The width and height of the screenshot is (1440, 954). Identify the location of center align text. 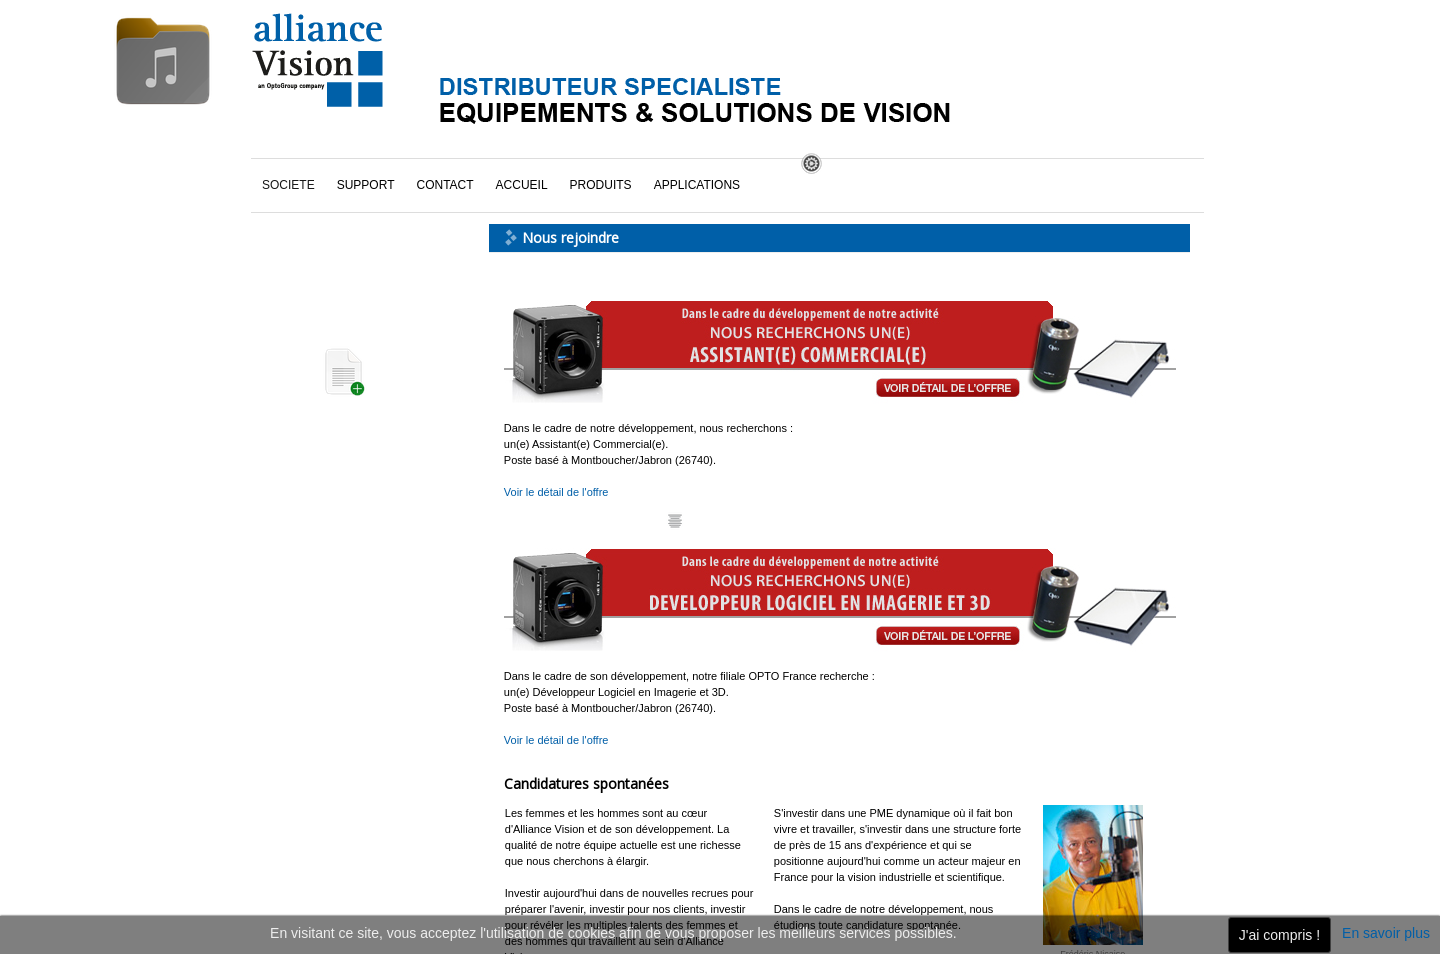
(675, 521).